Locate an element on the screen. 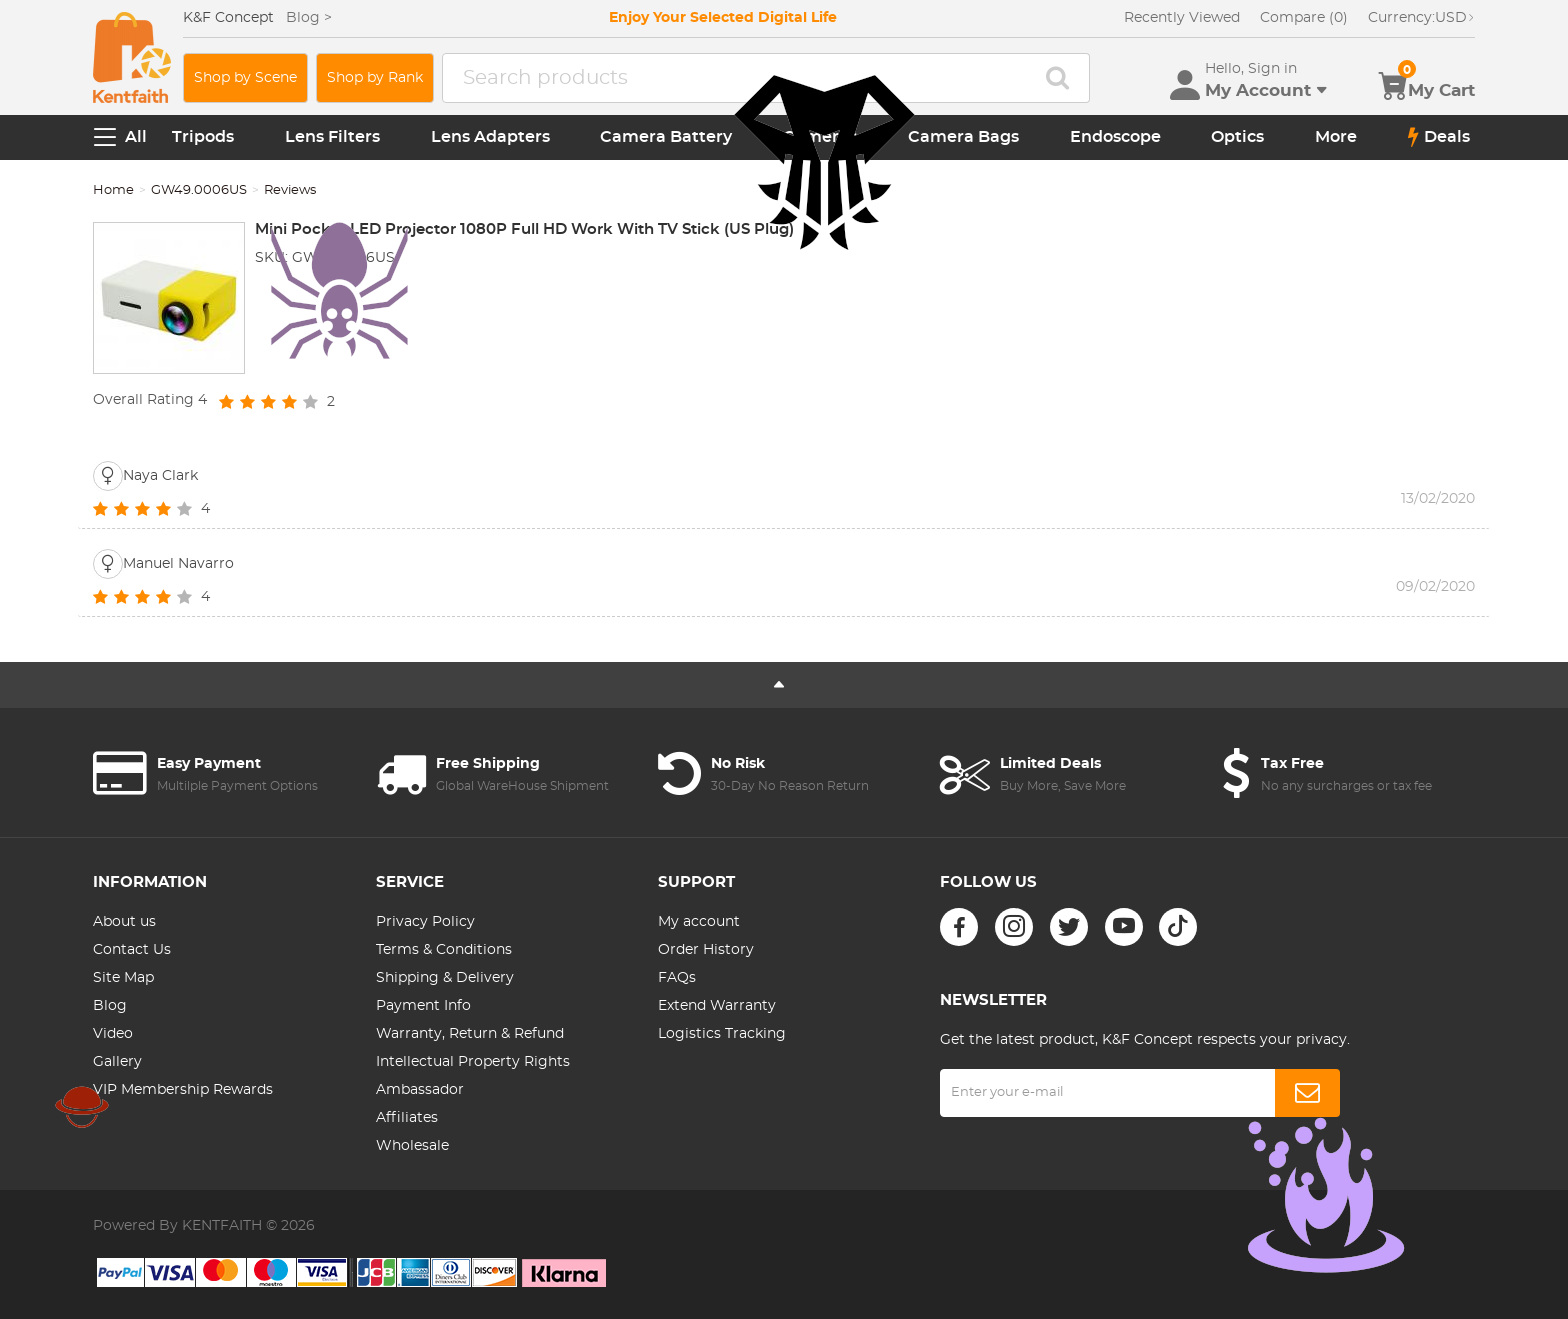 The image size is (1568, 1319). select military or soldier class is located at coordinates (82, 1108).